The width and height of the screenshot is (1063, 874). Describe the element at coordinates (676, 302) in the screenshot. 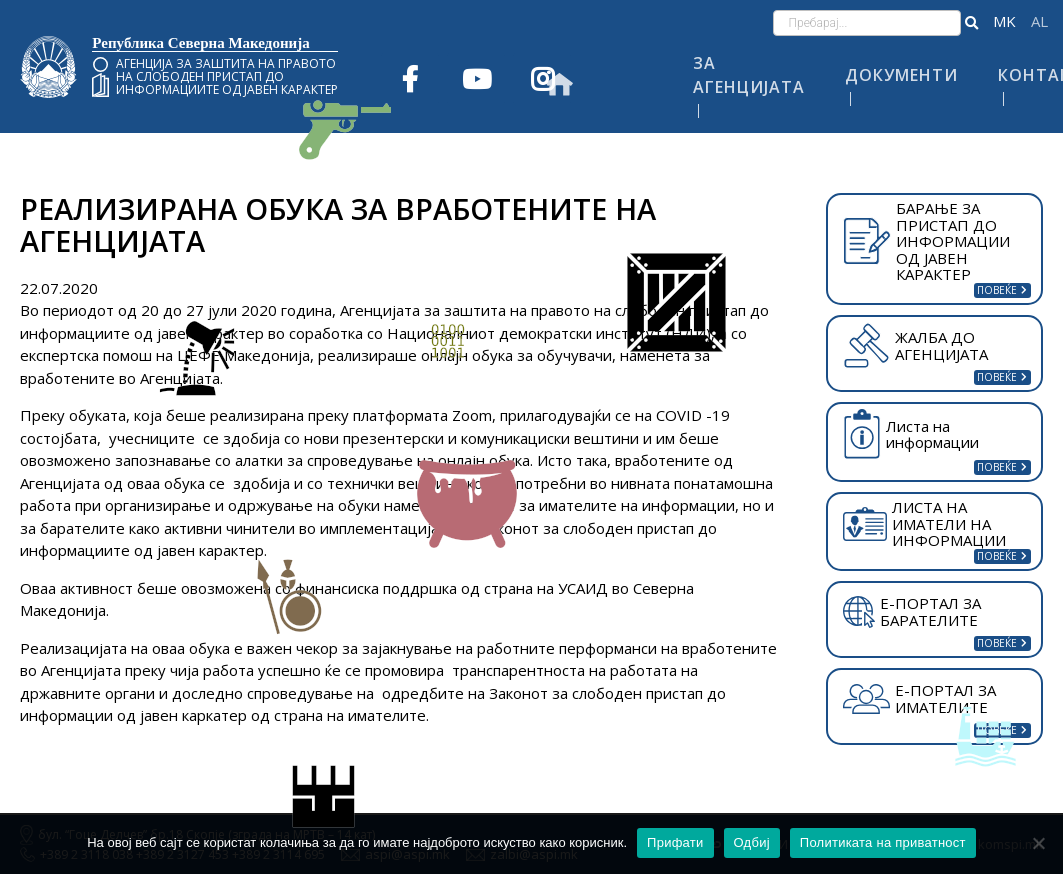

I see `open inventory or storage` at that location.